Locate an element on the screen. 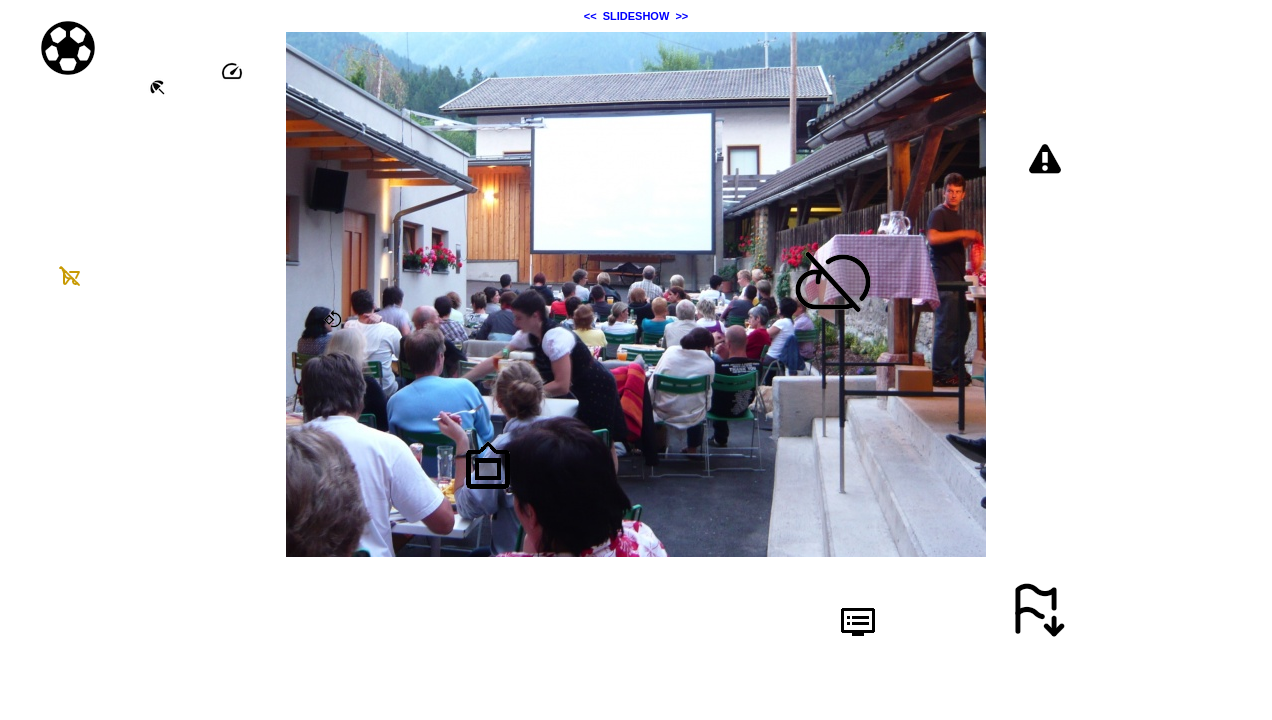  indicates a warning or alert requiring attention is located at coordinates (1045, 160).